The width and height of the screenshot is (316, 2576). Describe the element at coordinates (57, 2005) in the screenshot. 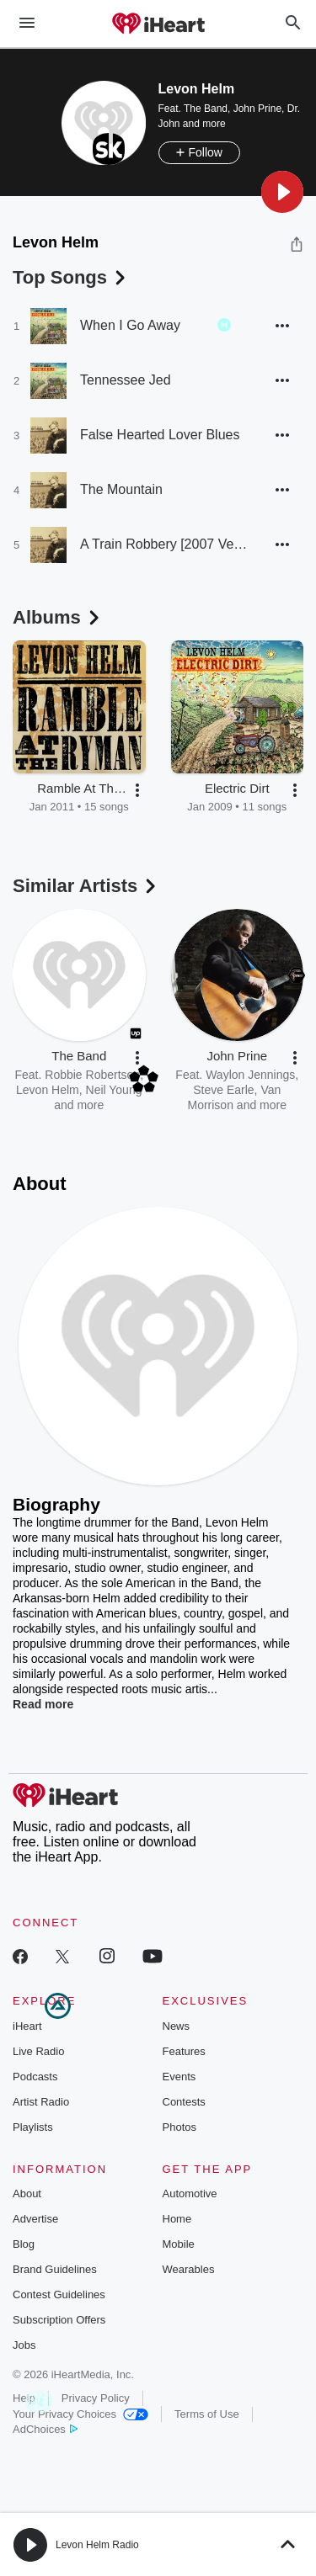

I see `autoit scripting language logo` at that location.